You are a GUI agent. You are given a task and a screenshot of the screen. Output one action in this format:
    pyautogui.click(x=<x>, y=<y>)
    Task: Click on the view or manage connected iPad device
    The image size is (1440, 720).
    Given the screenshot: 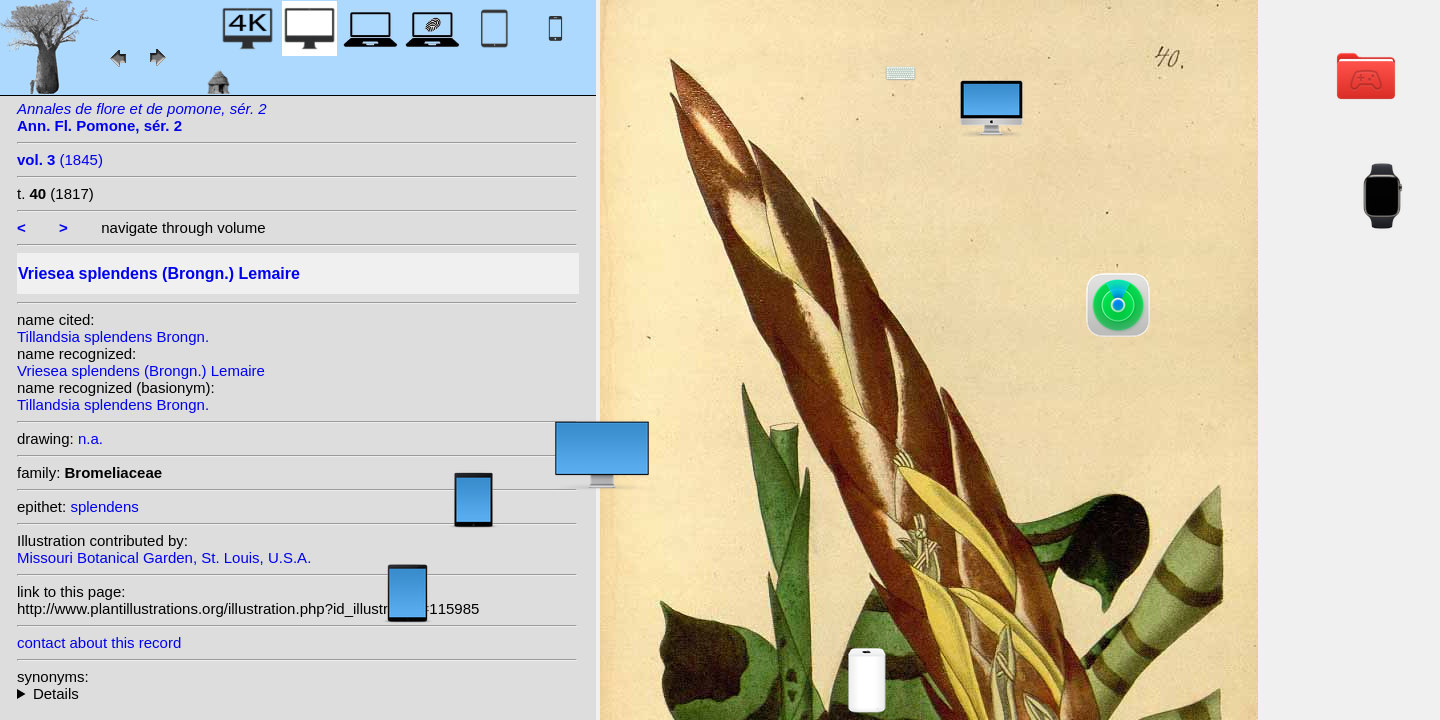 What is the action you would take?
    pyautogui.click(x=407, y=593)
    